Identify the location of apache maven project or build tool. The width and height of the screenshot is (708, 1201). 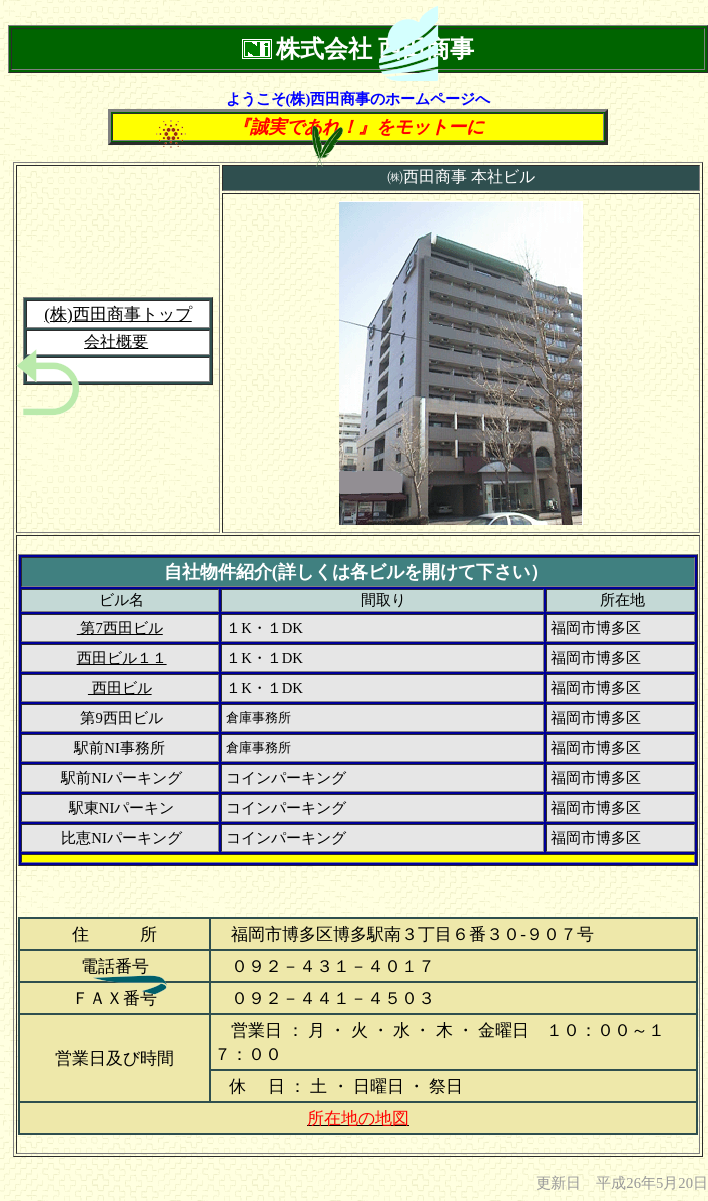
(327, 146).